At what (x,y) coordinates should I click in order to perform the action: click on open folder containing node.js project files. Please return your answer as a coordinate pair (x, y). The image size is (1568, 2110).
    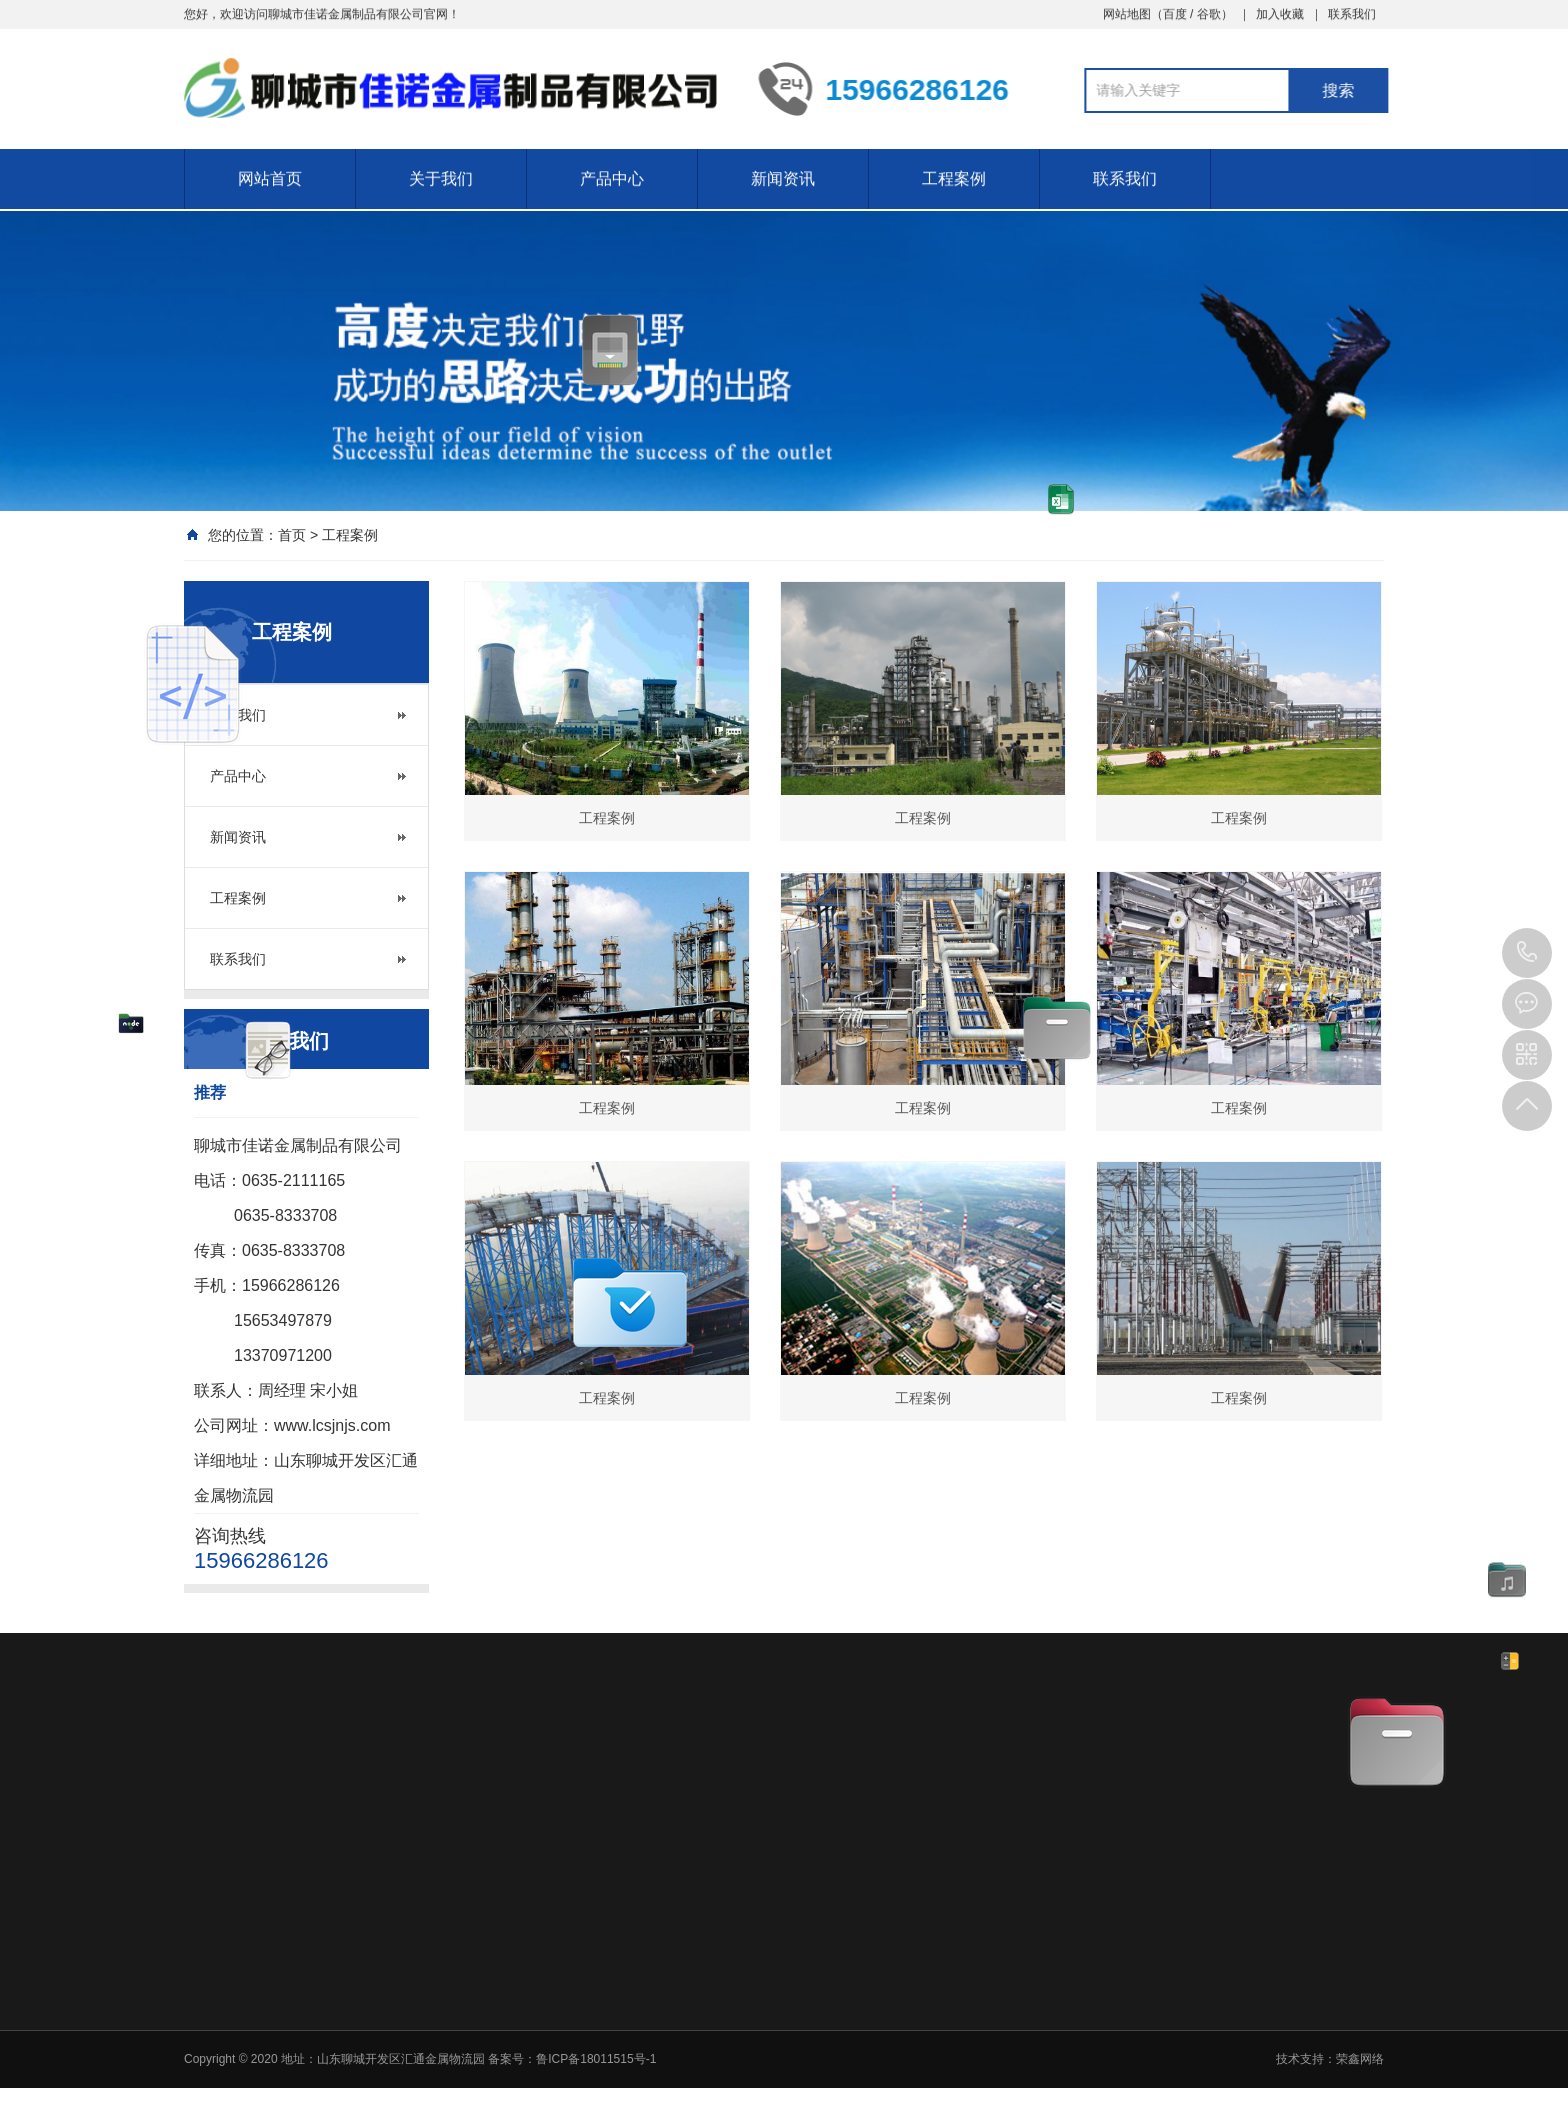
    Looking at the image, I should click on (131, 1024).